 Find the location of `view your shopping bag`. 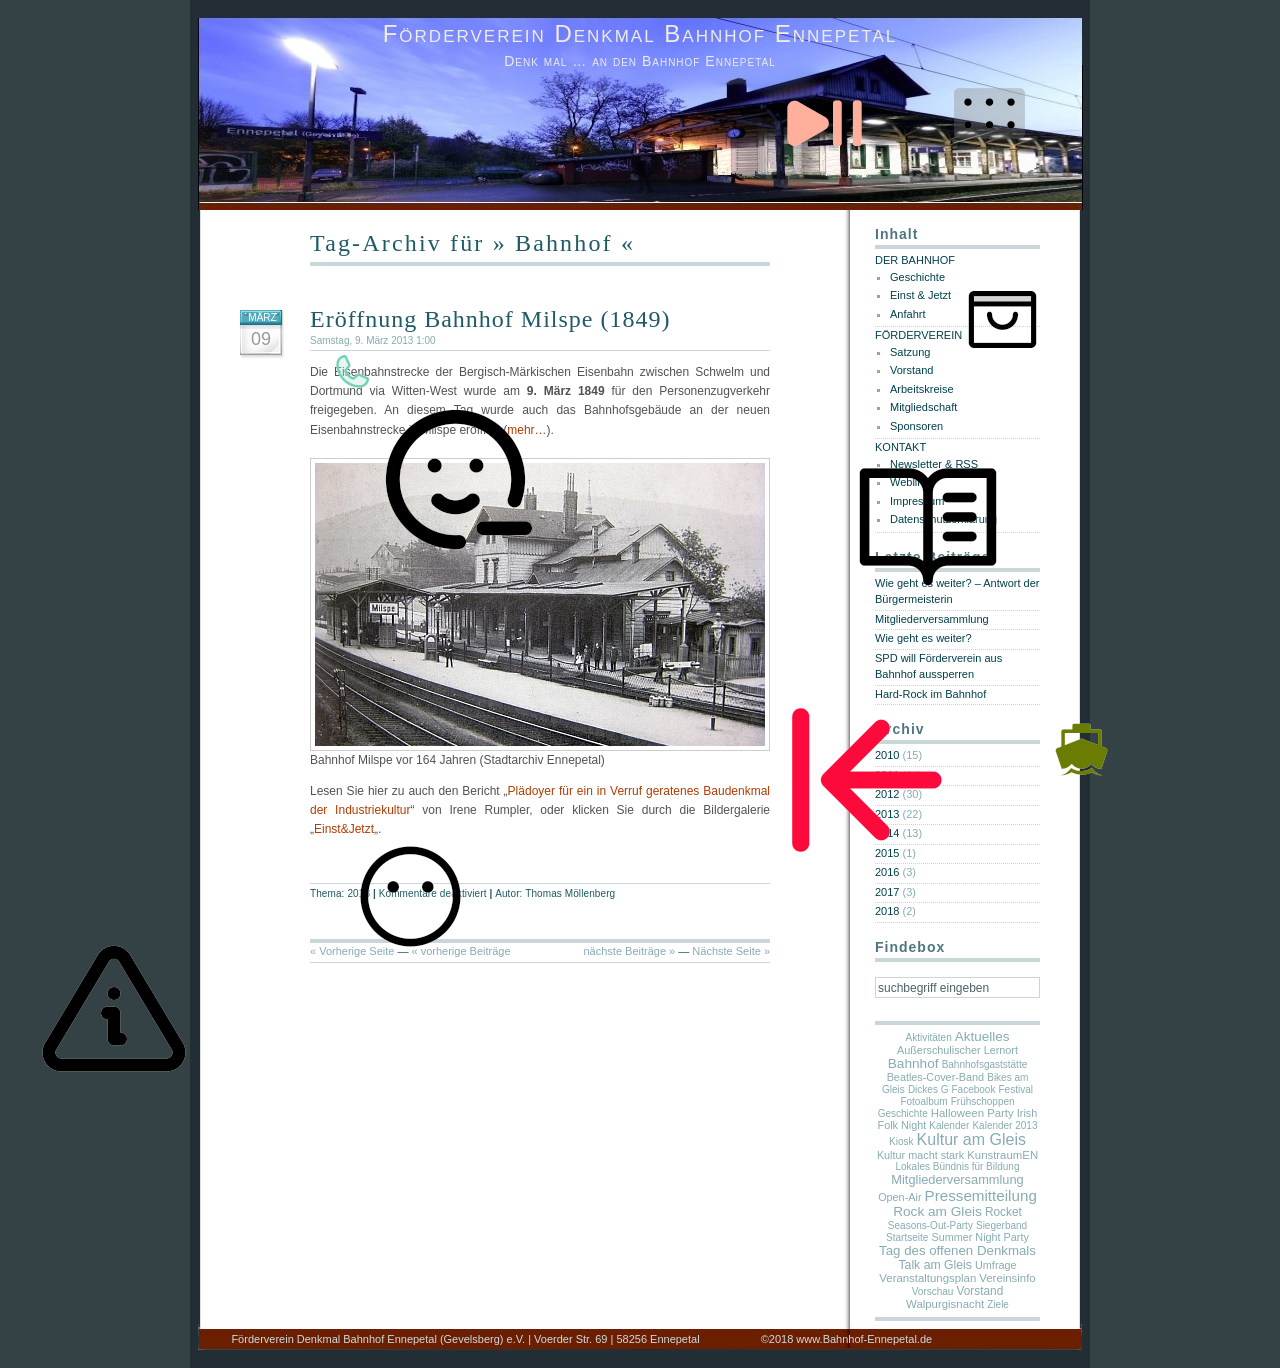

view your shopping bag is located at coordinates (1002, 319).